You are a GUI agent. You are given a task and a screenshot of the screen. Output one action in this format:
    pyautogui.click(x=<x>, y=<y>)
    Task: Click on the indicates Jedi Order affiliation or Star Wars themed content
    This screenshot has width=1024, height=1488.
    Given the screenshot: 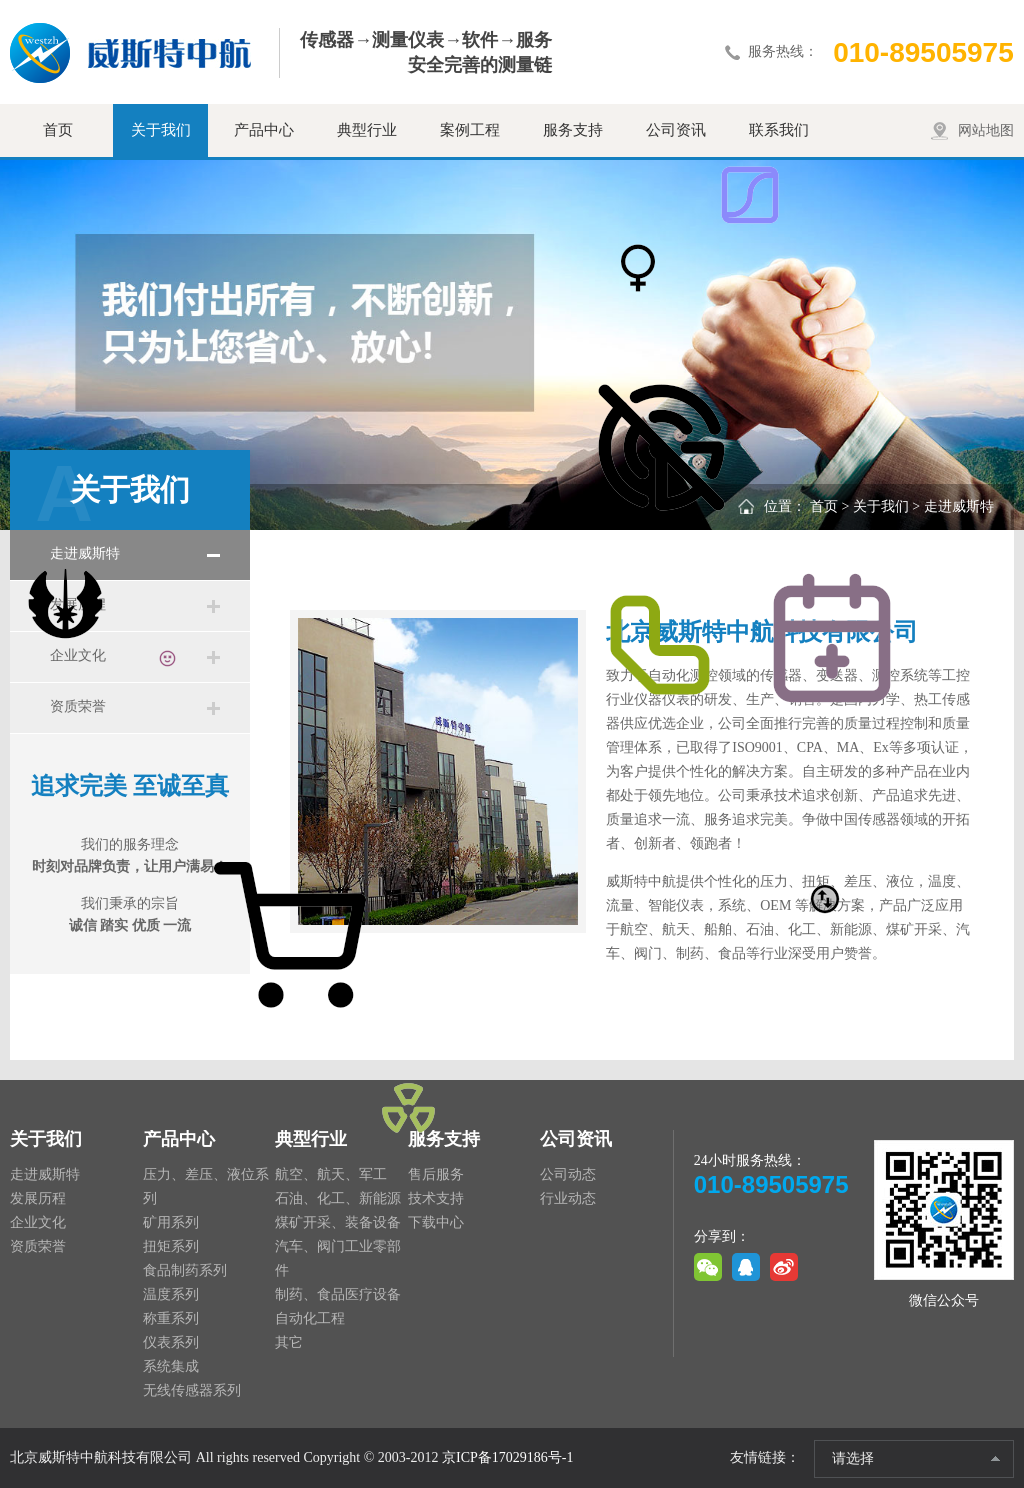 What is the action you would take?
    pyautogui.click(x=65, y=603)
    